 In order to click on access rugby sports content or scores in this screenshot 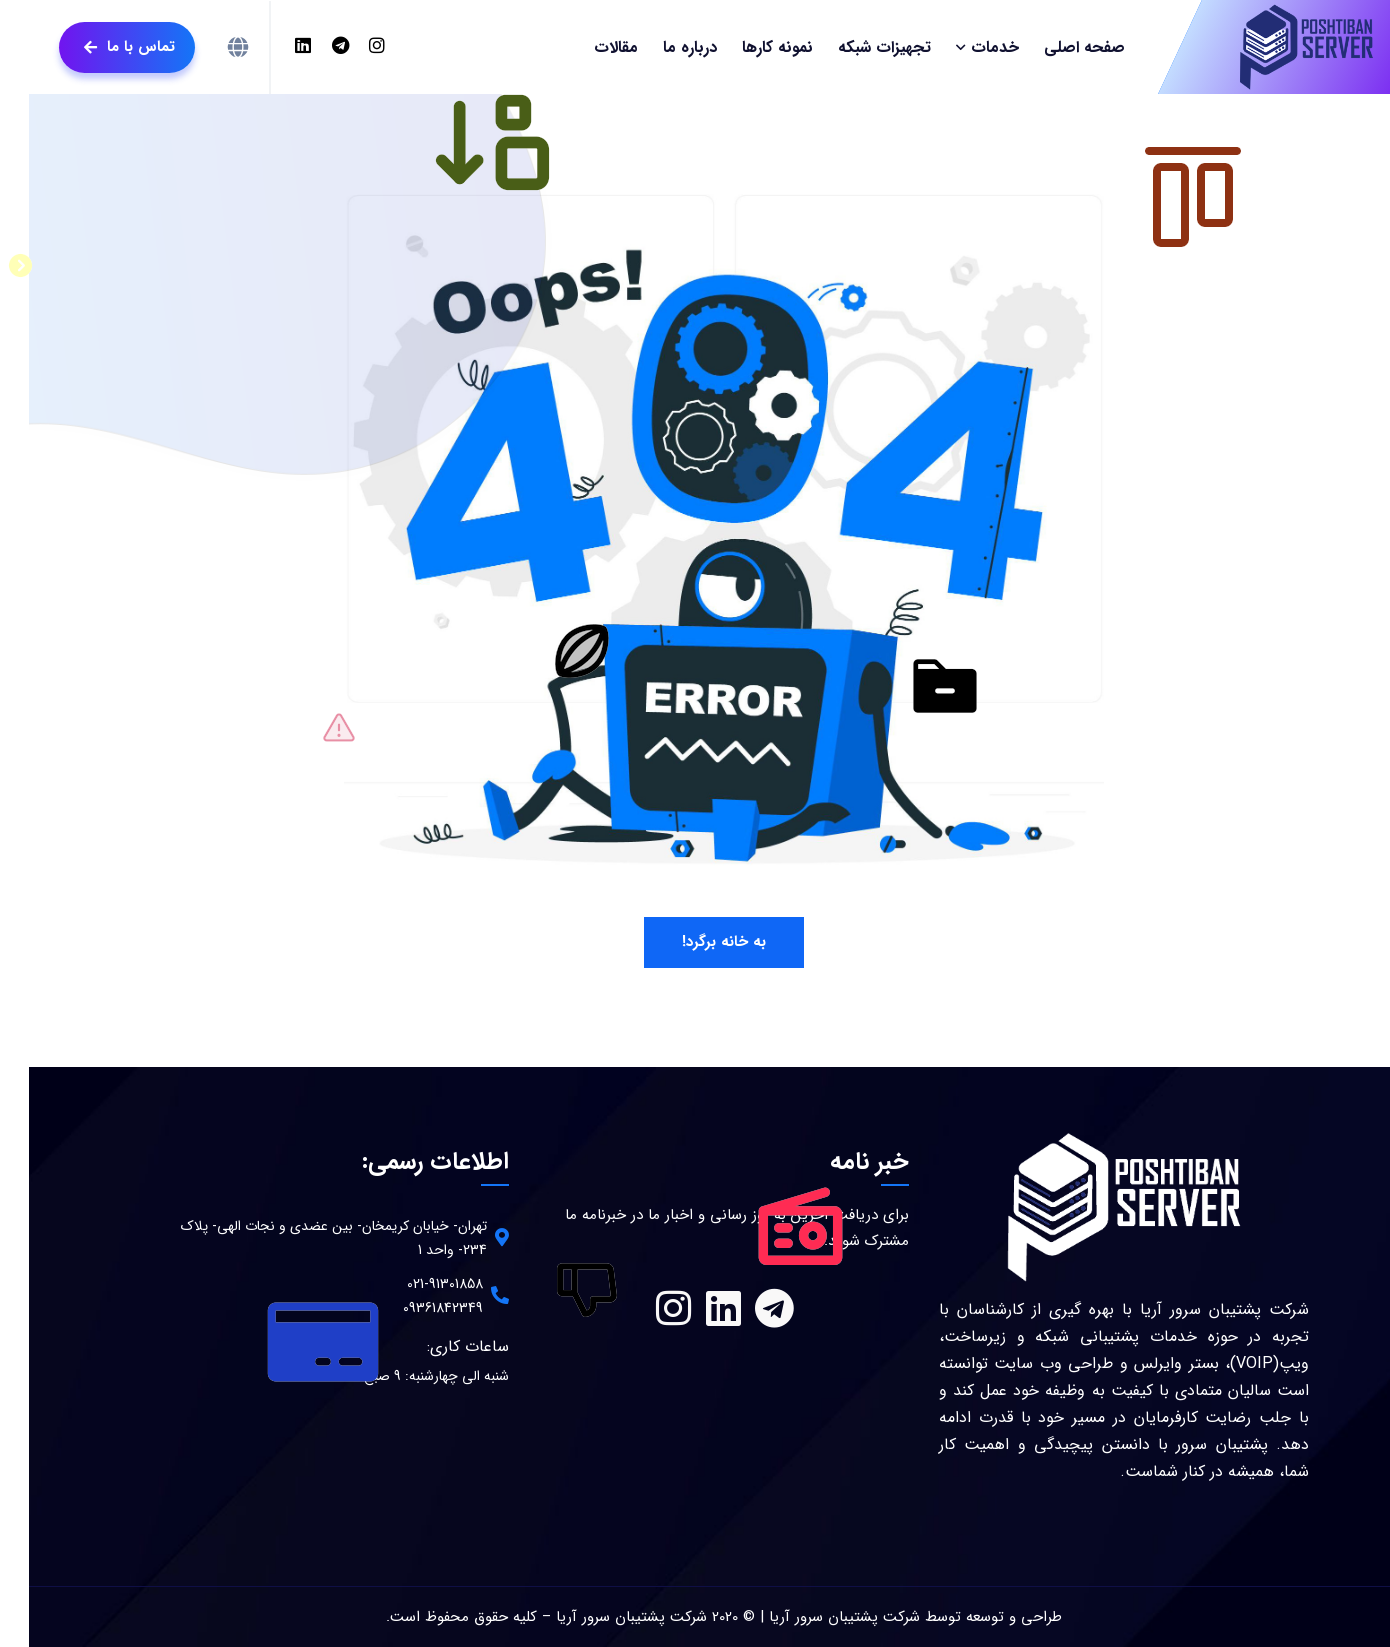, I will do `click(582, 651)`.